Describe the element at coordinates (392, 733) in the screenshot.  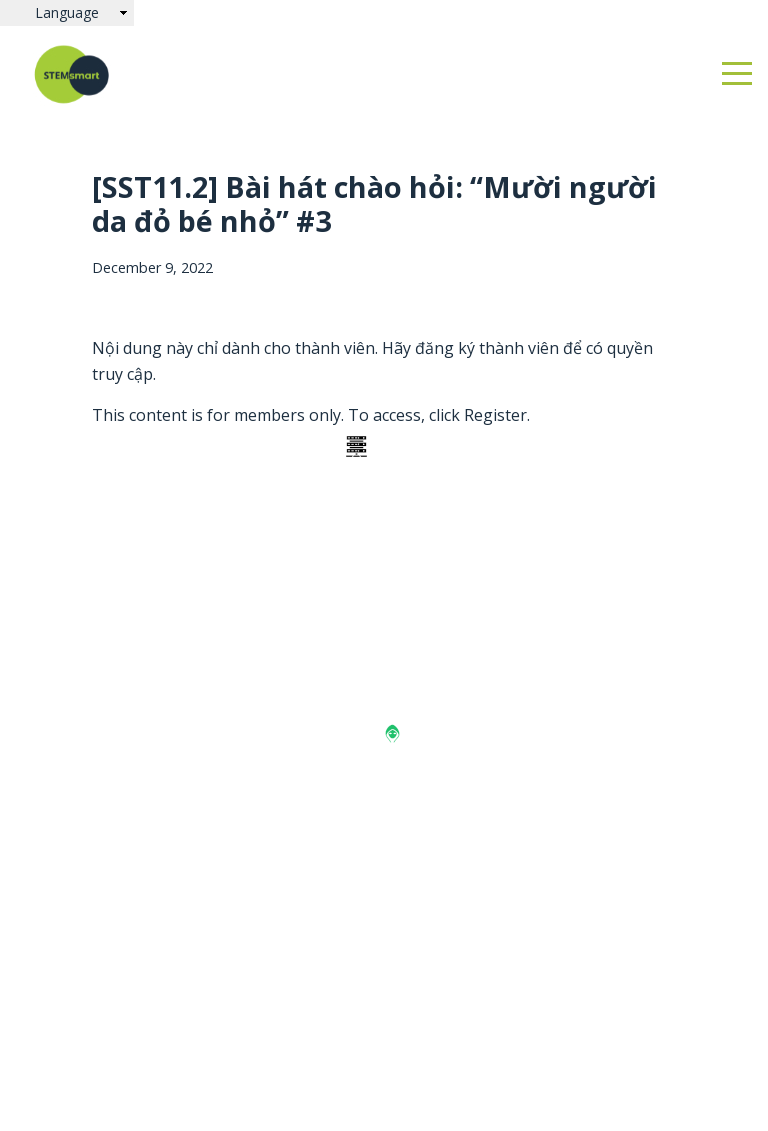
I see `select rogue or stealth character class` at that location.